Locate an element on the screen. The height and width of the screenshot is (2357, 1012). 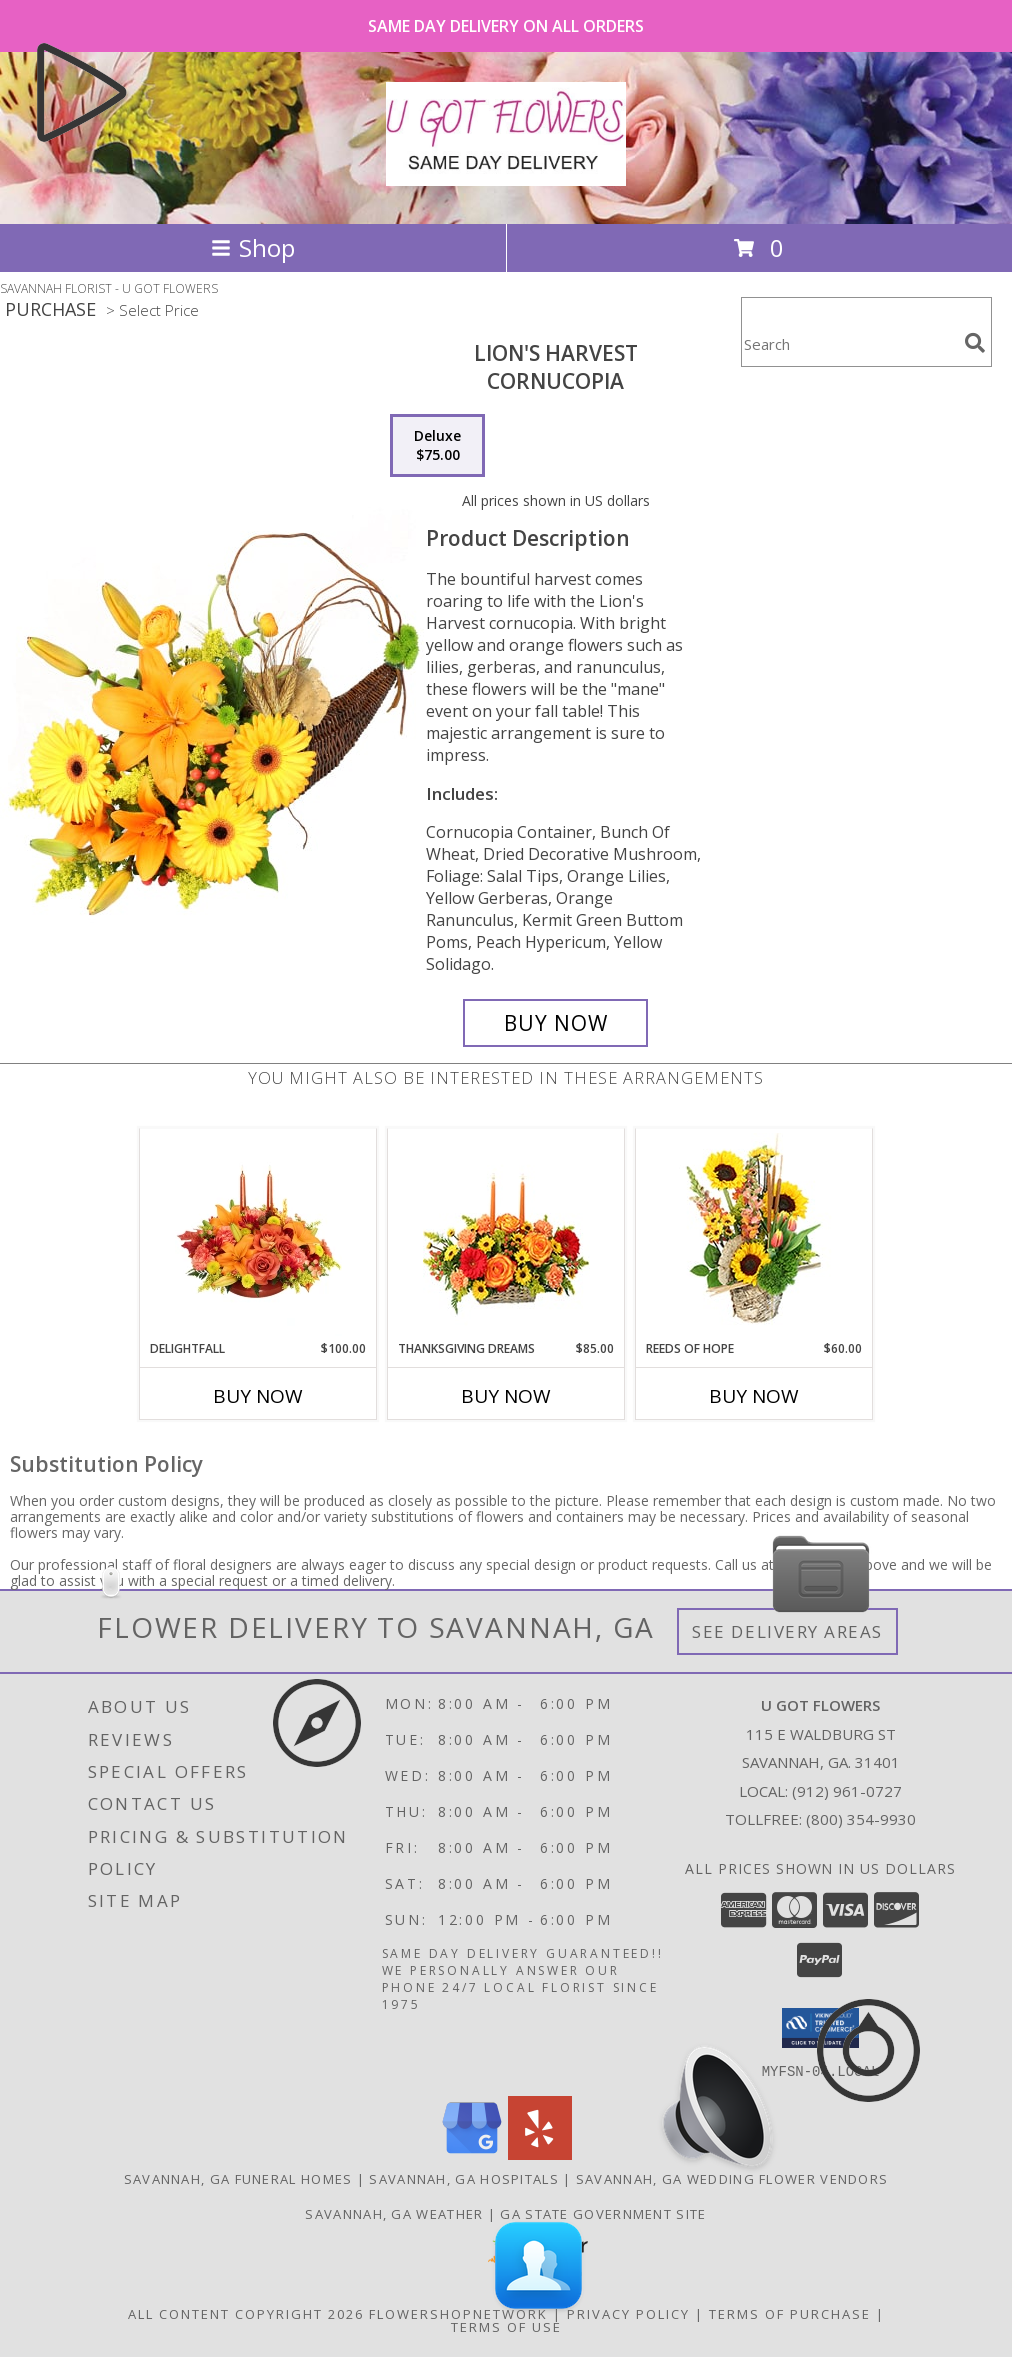
connect a bluetooth mouse is located at coordinates (111, 1583).